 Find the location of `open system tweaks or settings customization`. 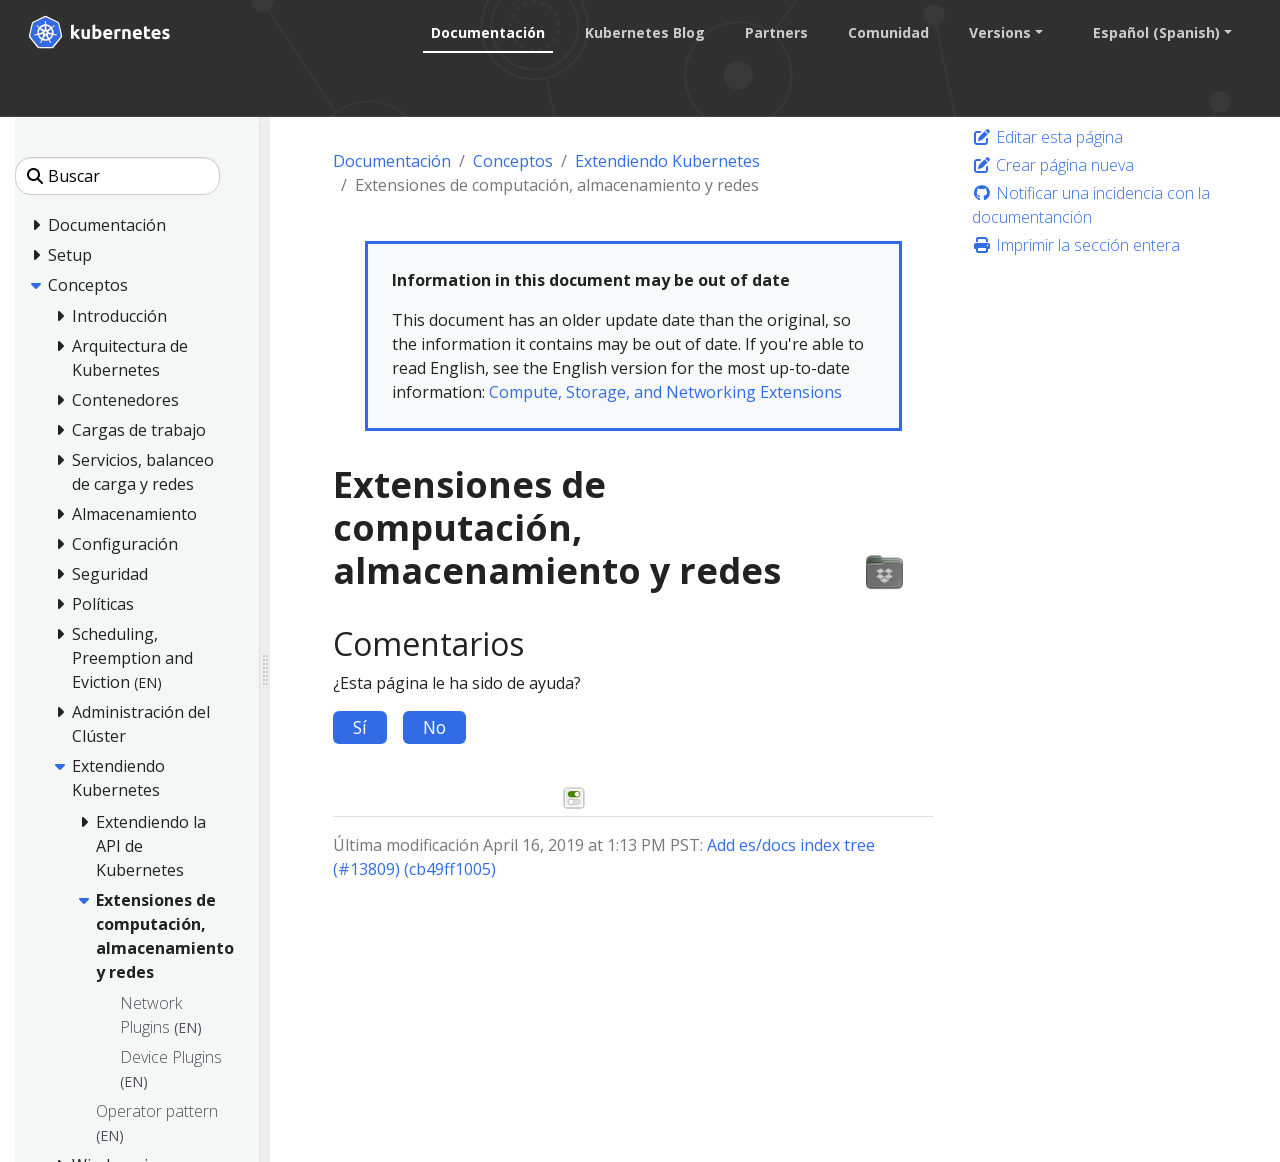

open system tweaks or settings customization is located at coordinates (574, 798).